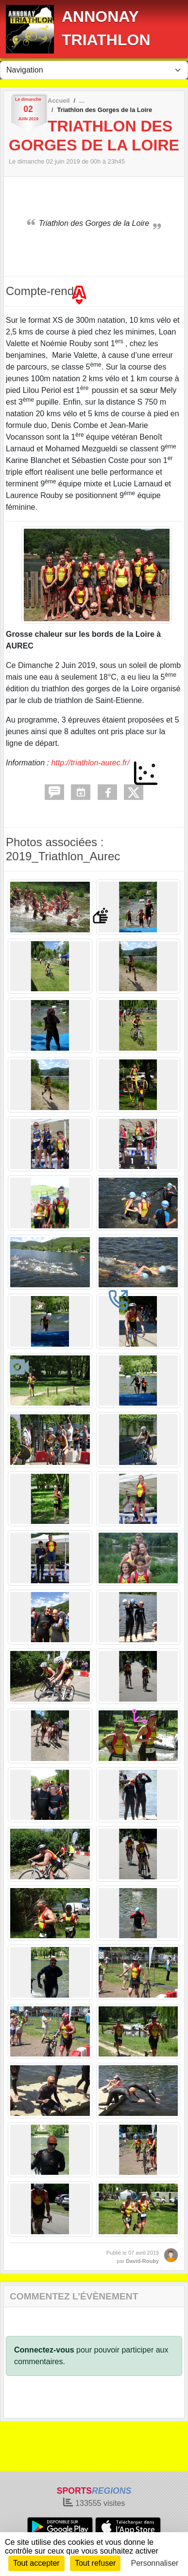  I want to click on adjust 3d scale or dimensions, so click(139, 1716).